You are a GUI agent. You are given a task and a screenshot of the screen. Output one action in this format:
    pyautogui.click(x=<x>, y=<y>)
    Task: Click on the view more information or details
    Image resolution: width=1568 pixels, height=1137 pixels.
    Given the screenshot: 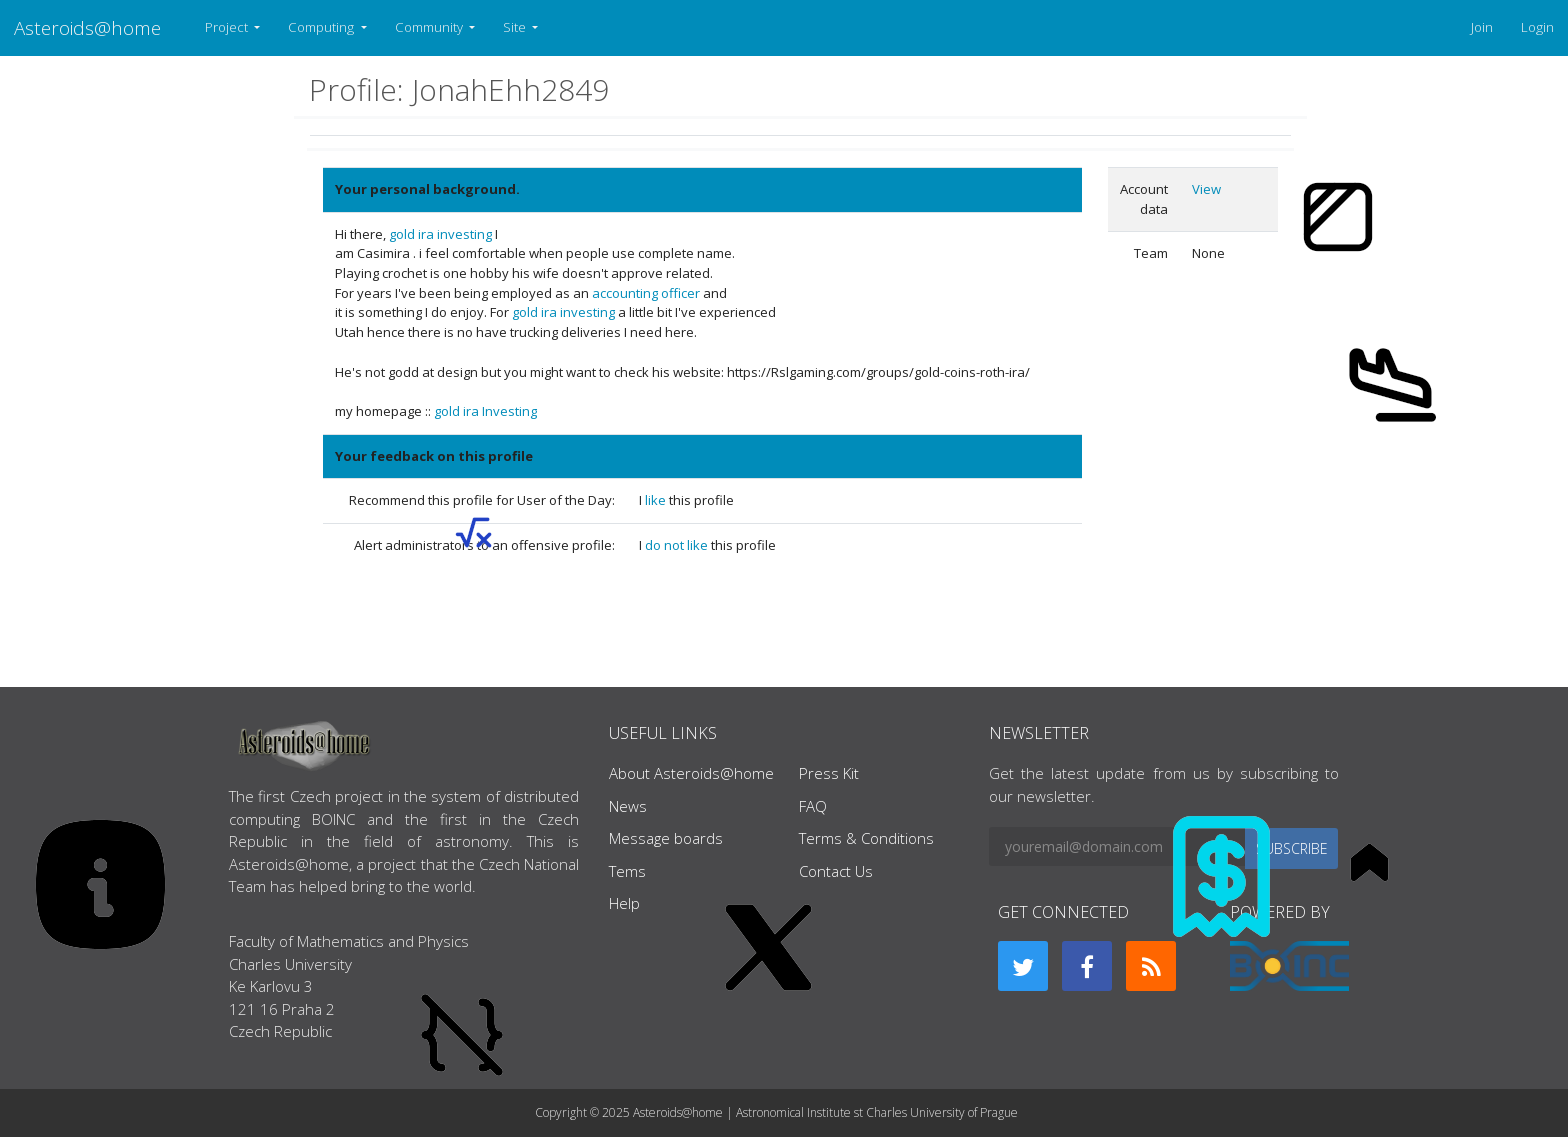 What is the action you would take?
    pyautogui.click(x=100, y=884)
    